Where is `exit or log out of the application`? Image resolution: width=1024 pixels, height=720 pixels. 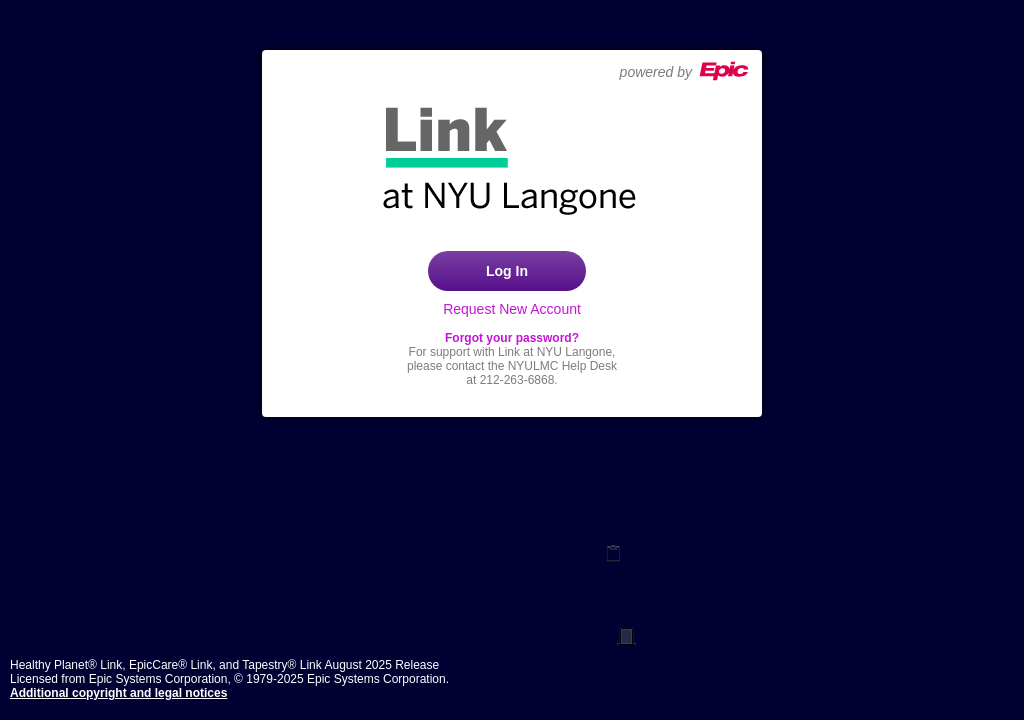 exit or log out of the application is located at coordinates (626, 636).